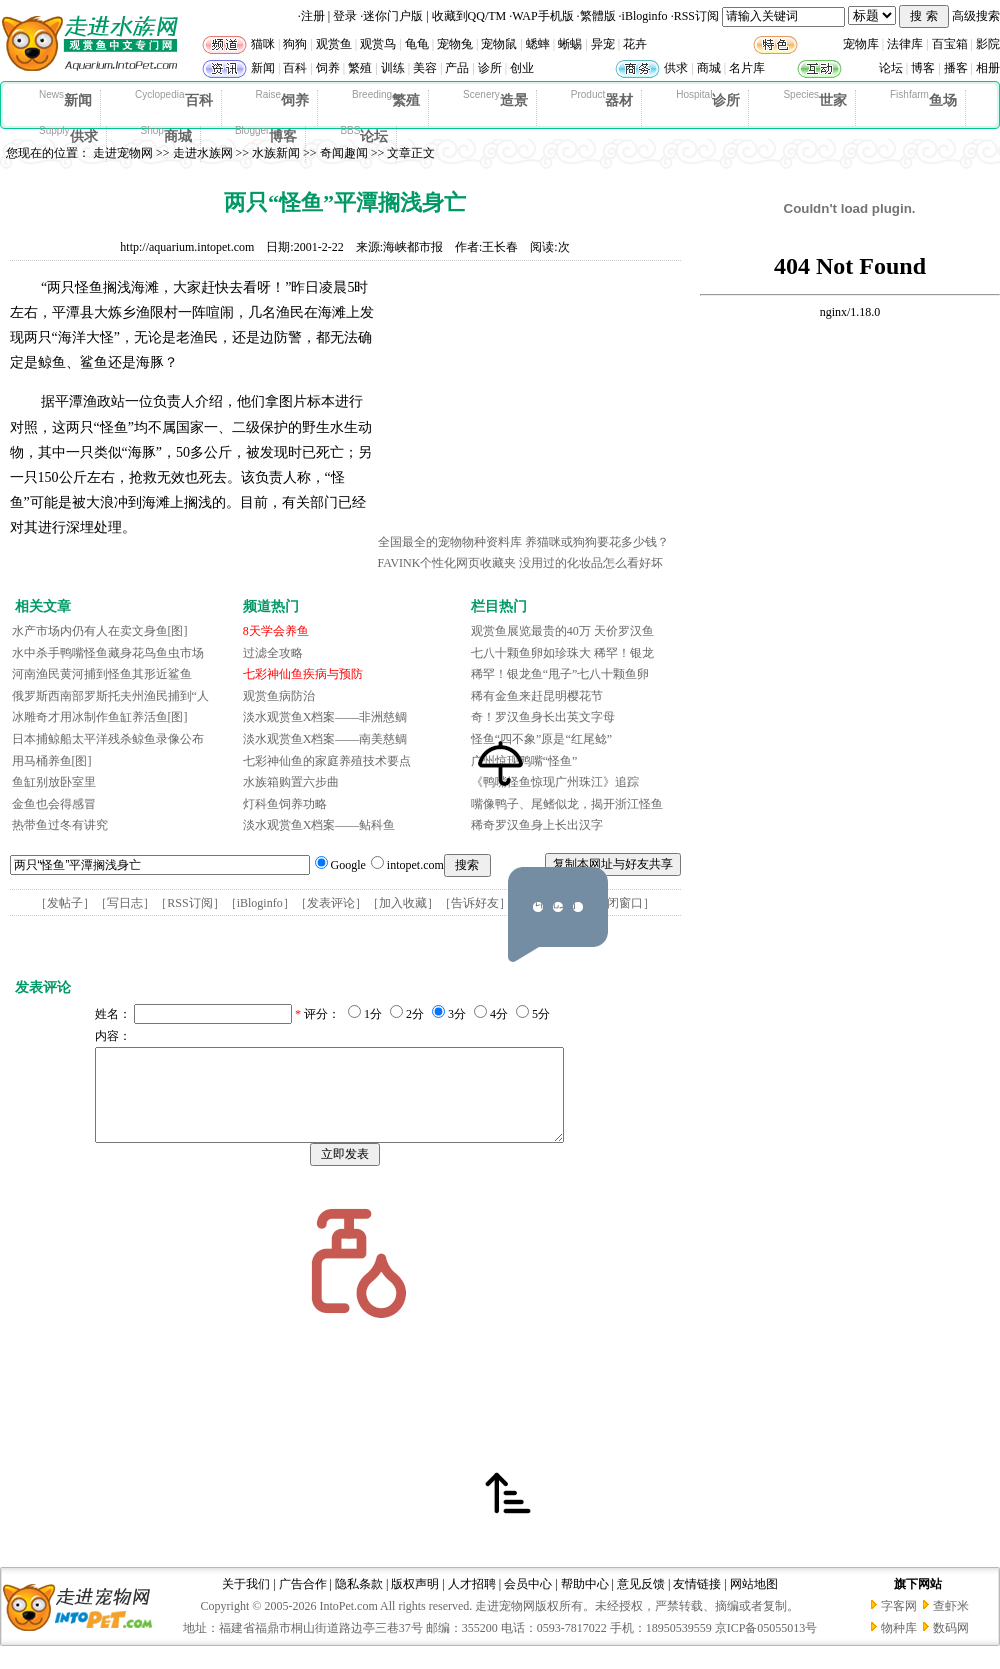 The height and width of the screenshot is (1669, 1000). Describe the element at coordinates (558, 912) in the screenshot. I see `open messaging or chat` at that location.